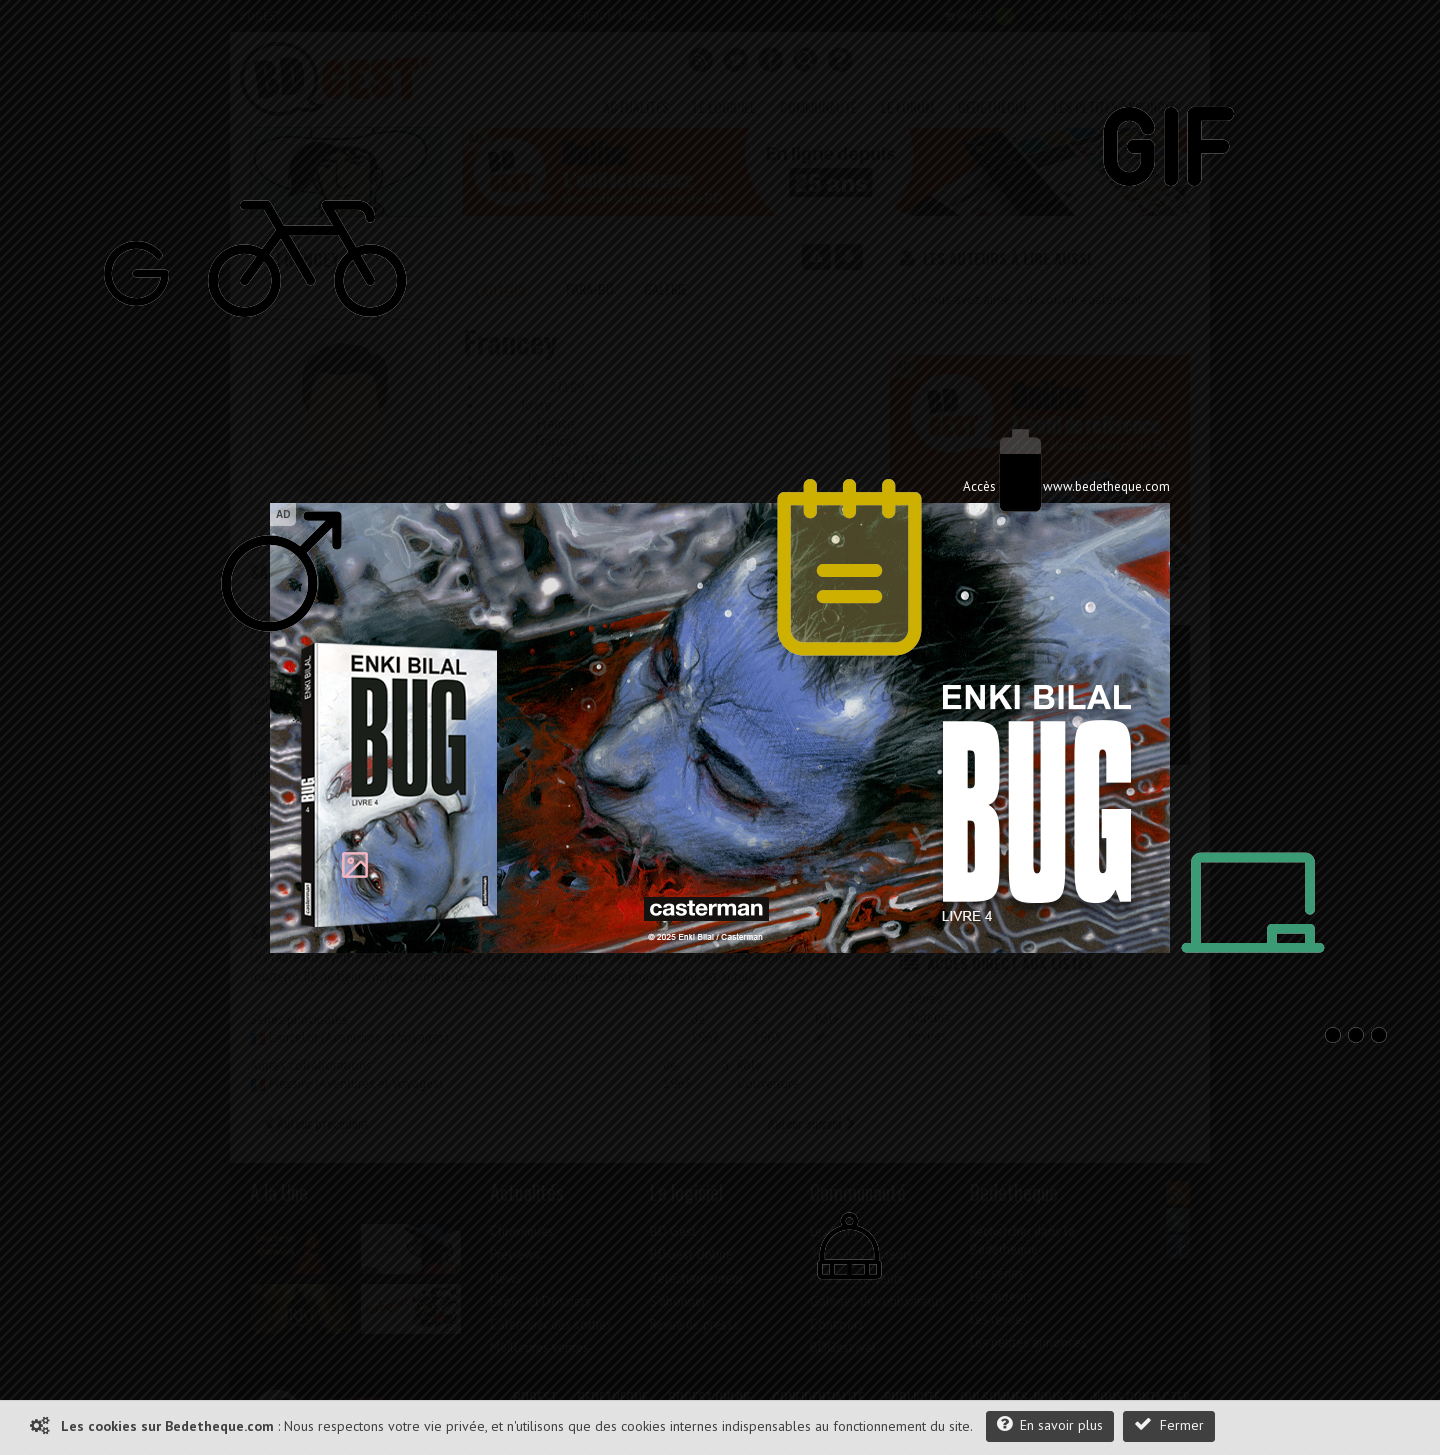 This screenshot has height=1455, width=1440. Describe the element at coordinates (1166, 146) in the screenshot. I see `insert a GIF into your message` at that location.